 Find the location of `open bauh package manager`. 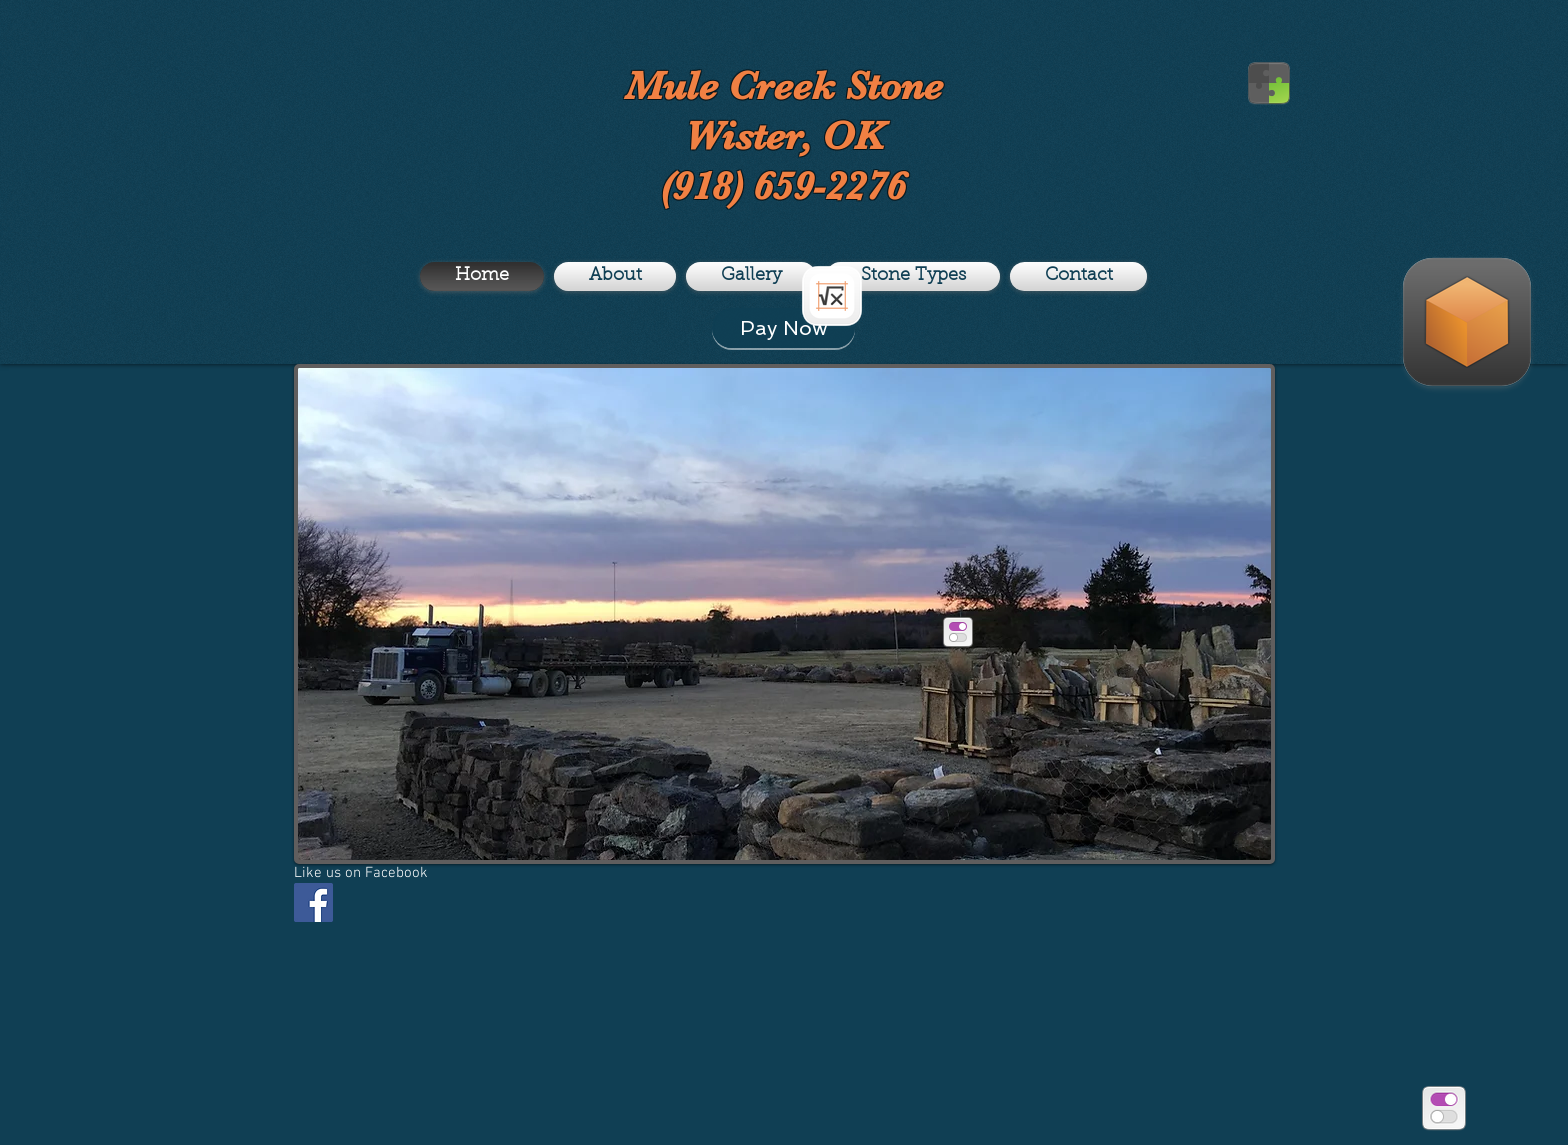

open bauh package manager is located at coordinates (1467, 322).